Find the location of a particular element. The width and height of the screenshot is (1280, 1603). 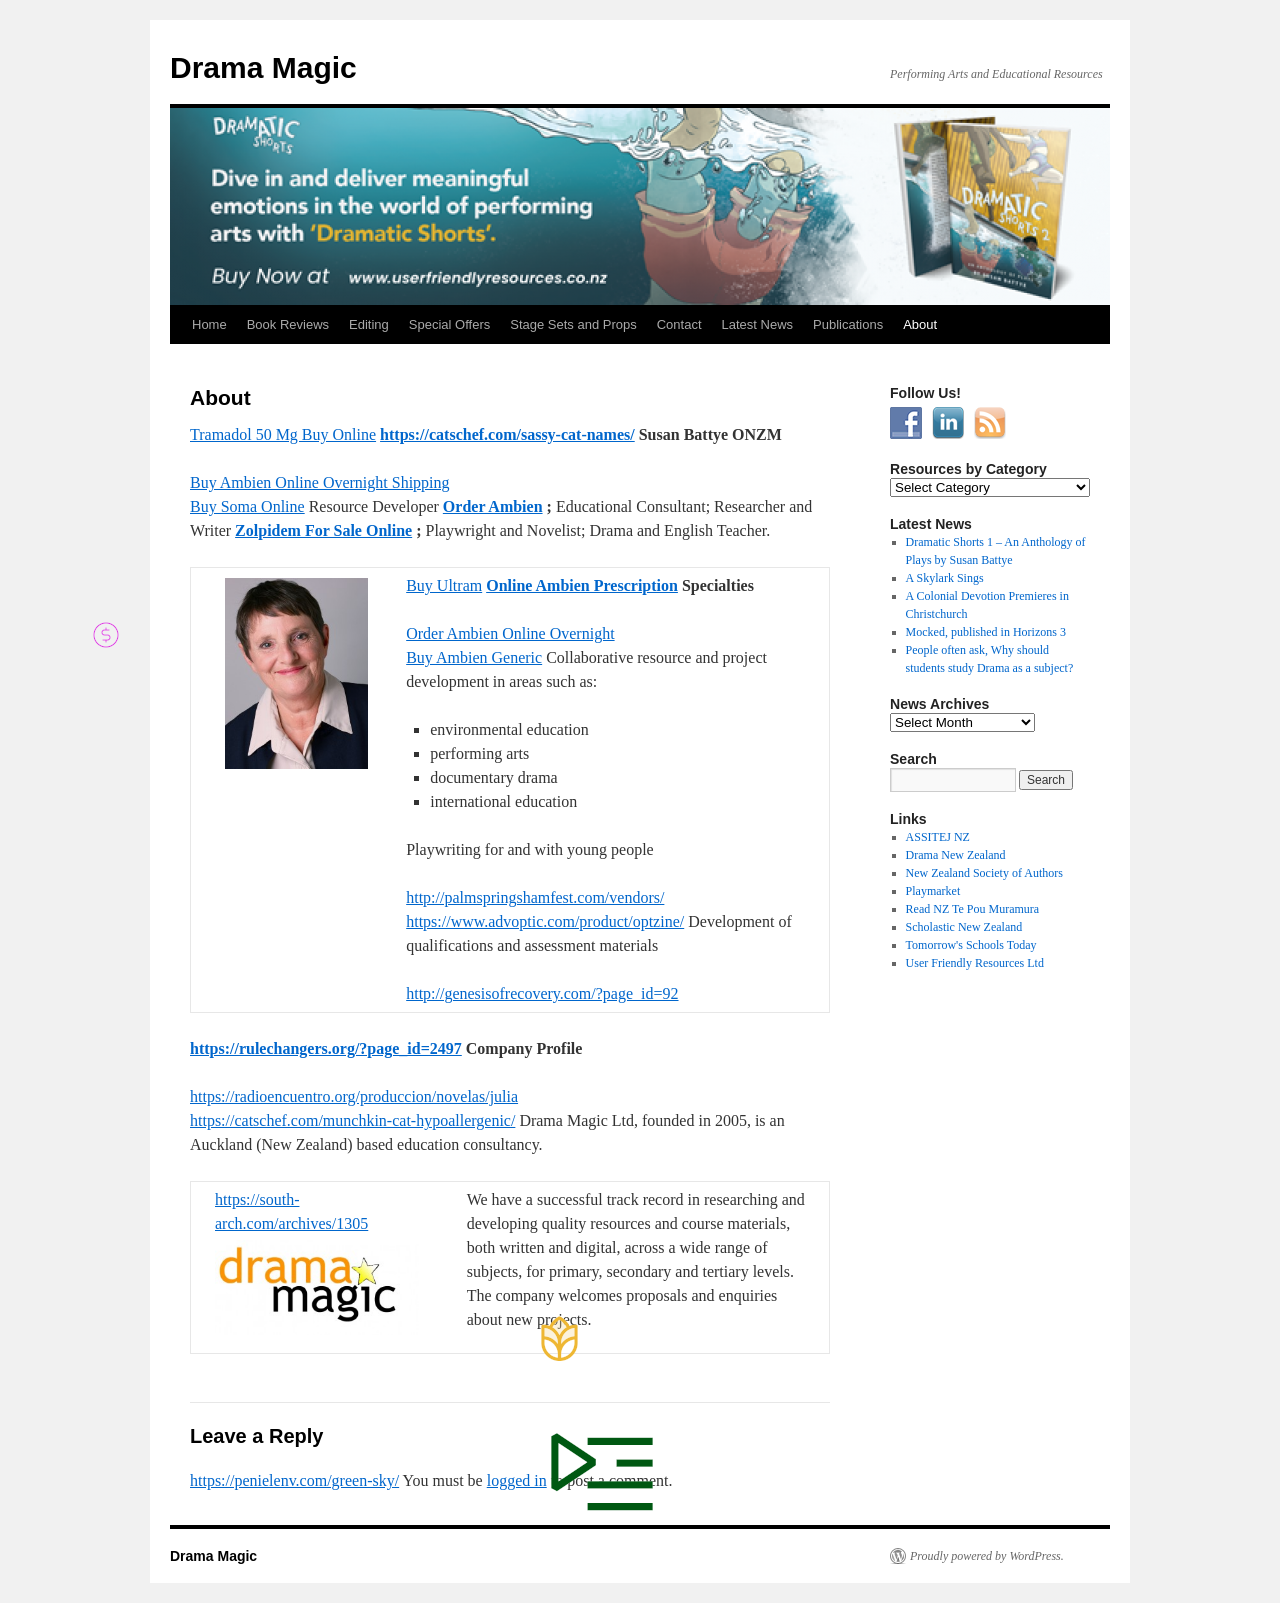

step through code one line at a time during debugging is located at coordinates (602, 1474).